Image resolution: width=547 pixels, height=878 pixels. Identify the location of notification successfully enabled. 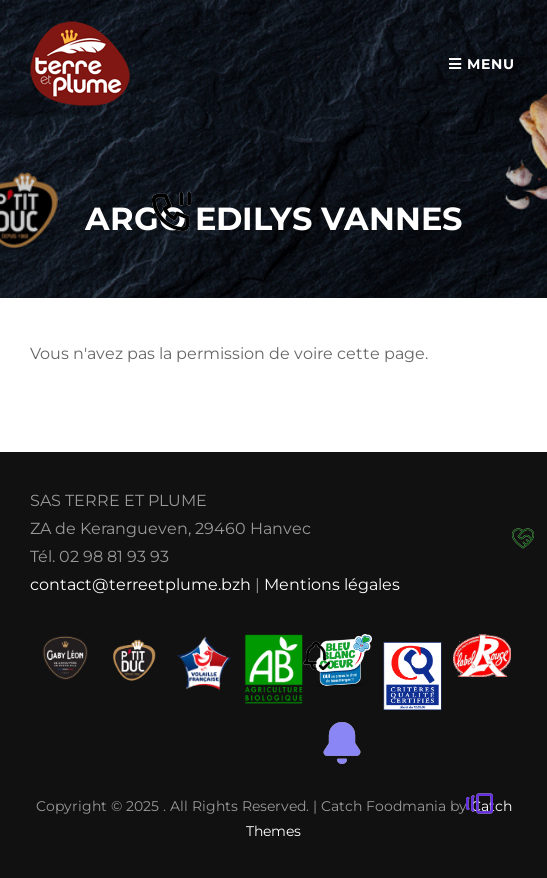
(316, 656).